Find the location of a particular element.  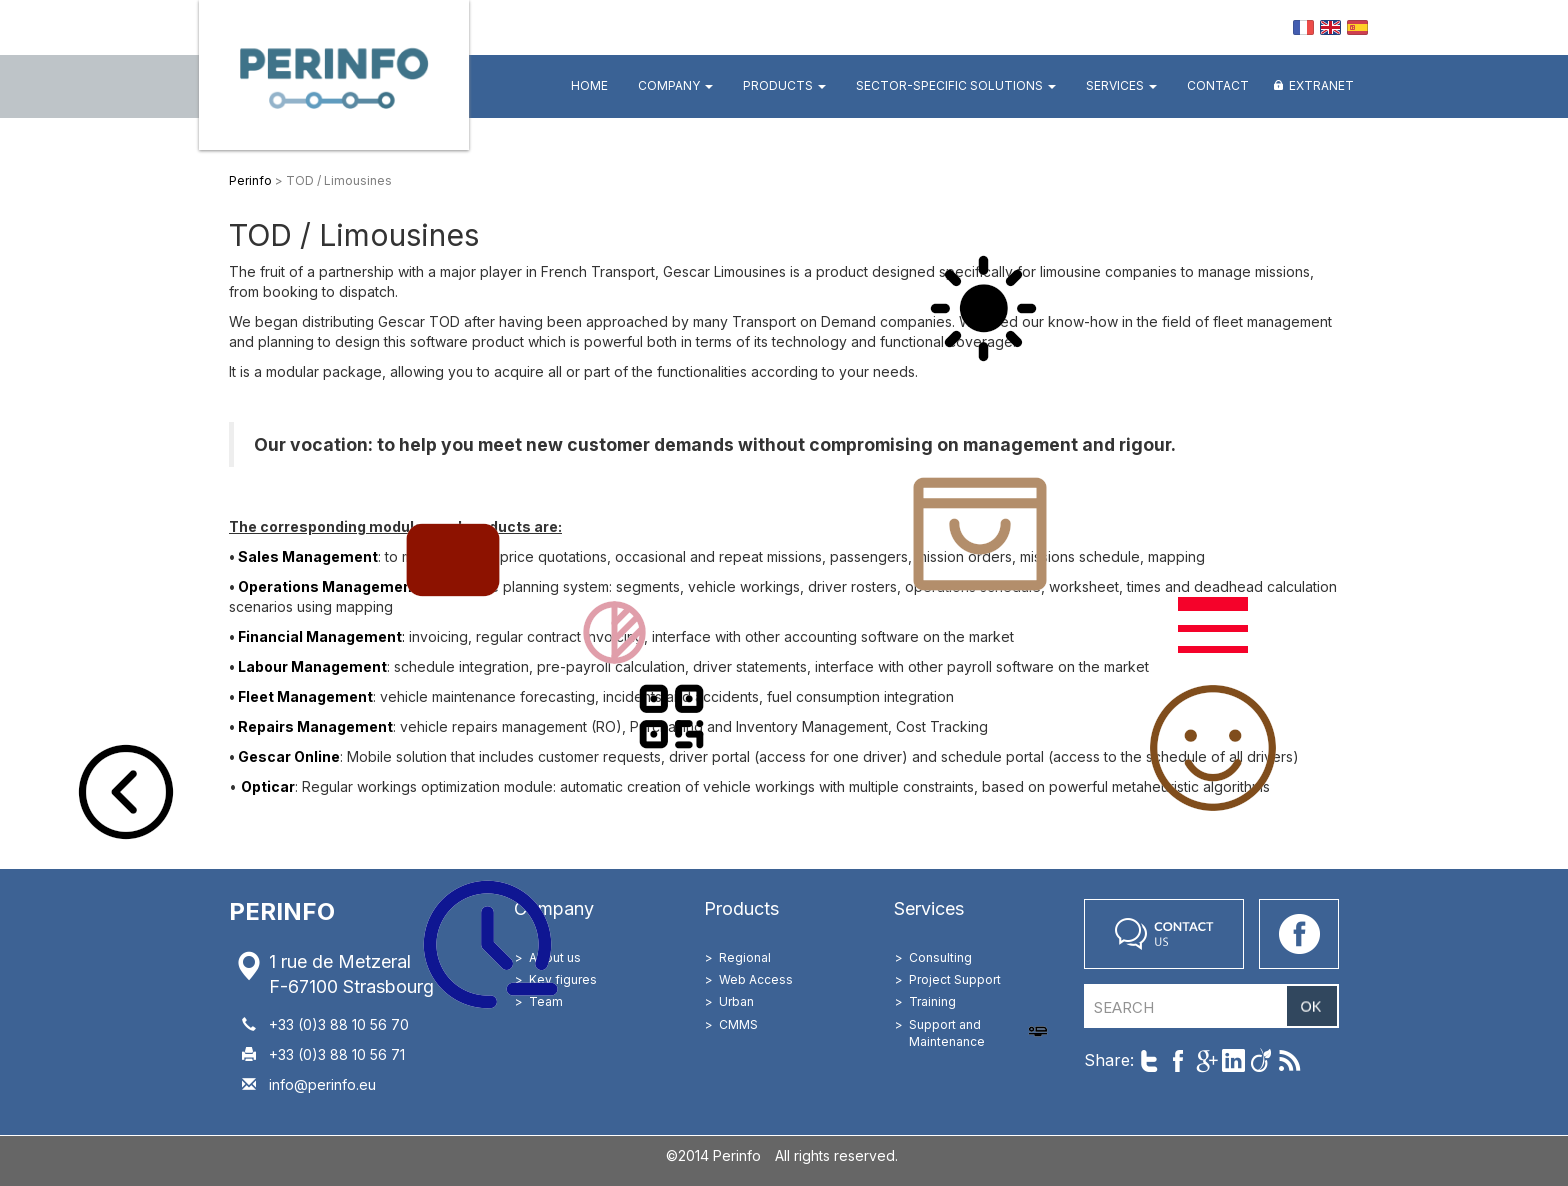

adjust screen brightness settings is located at coordinates (614, 632).